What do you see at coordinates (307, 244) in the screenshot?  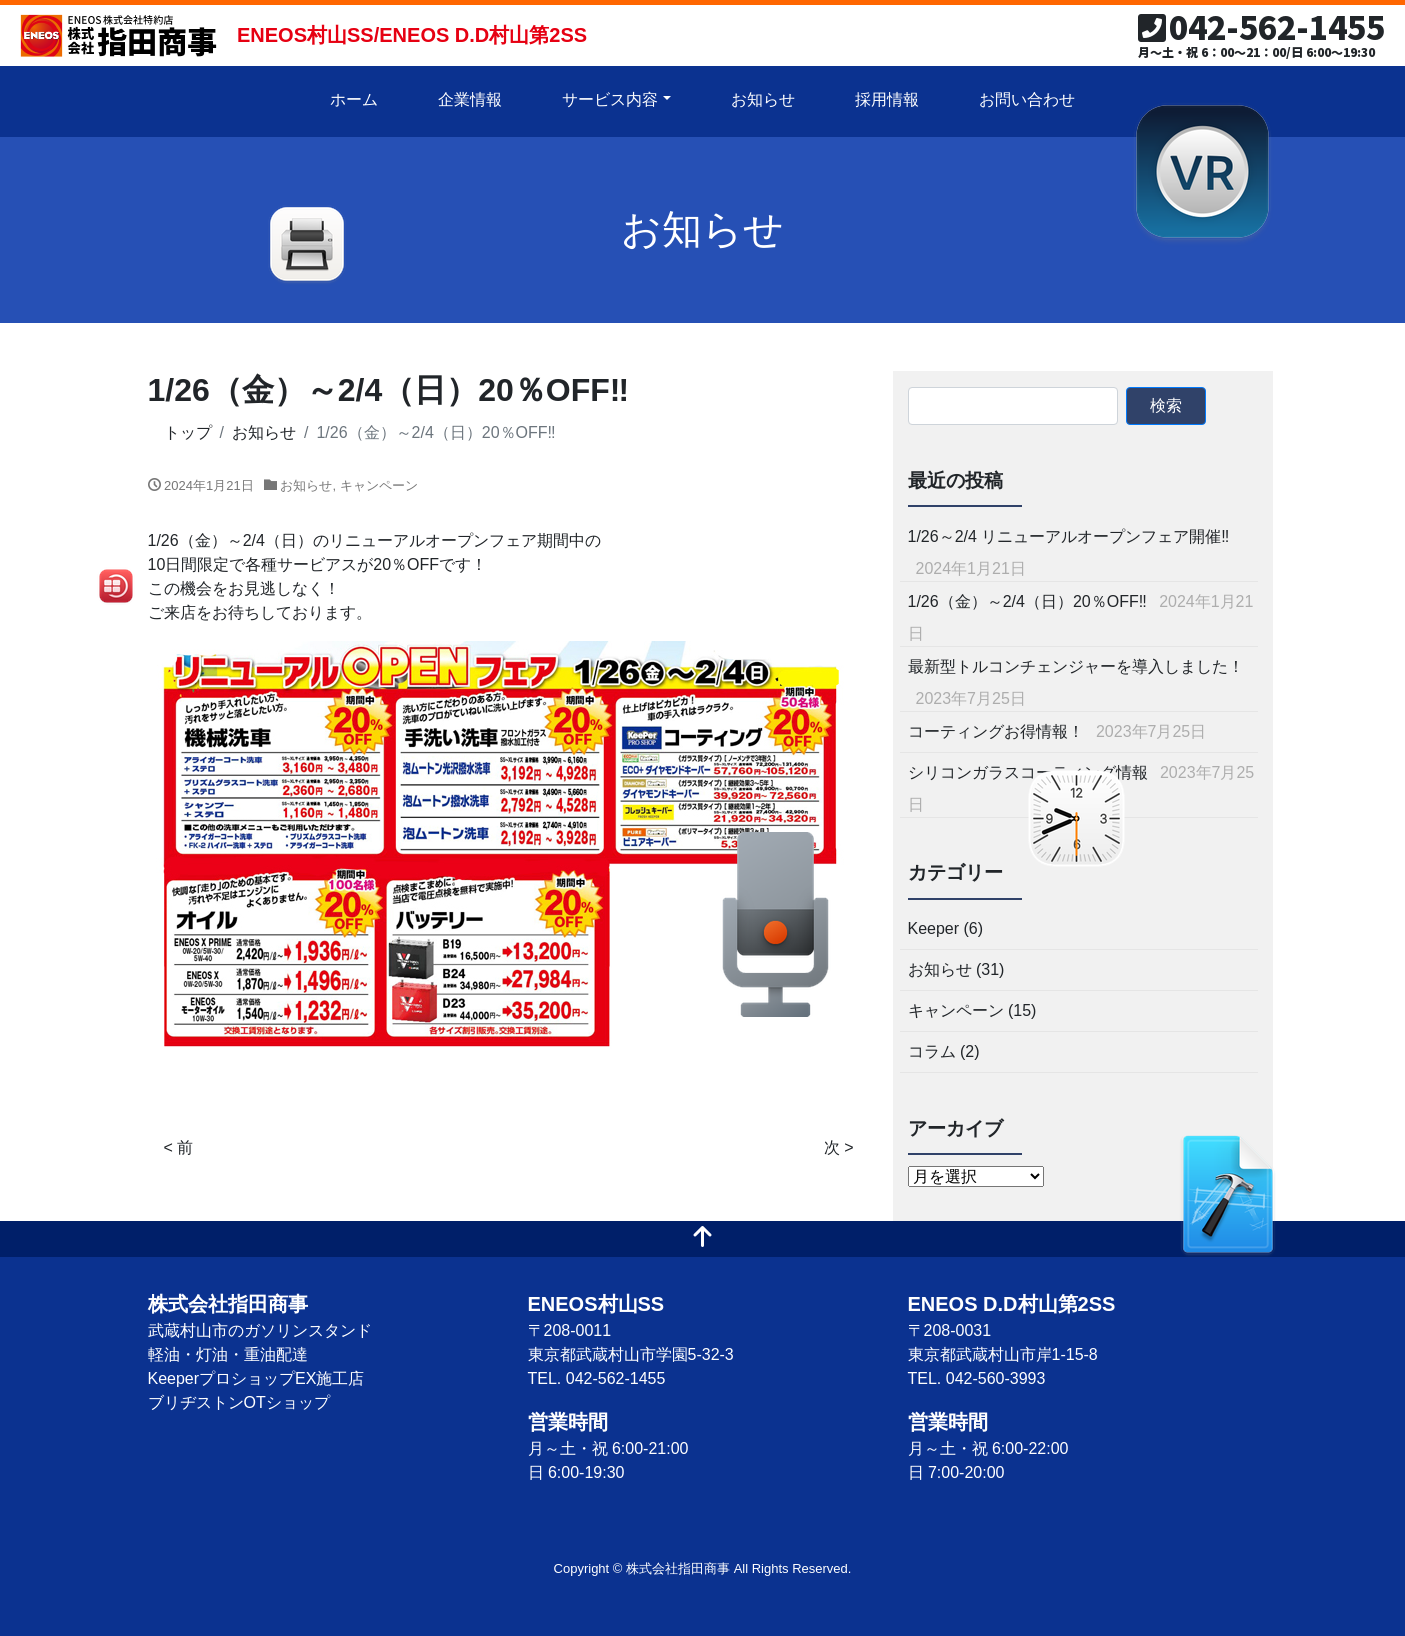 I see `open printer settings and preferences` at bounding box center [307, 244].